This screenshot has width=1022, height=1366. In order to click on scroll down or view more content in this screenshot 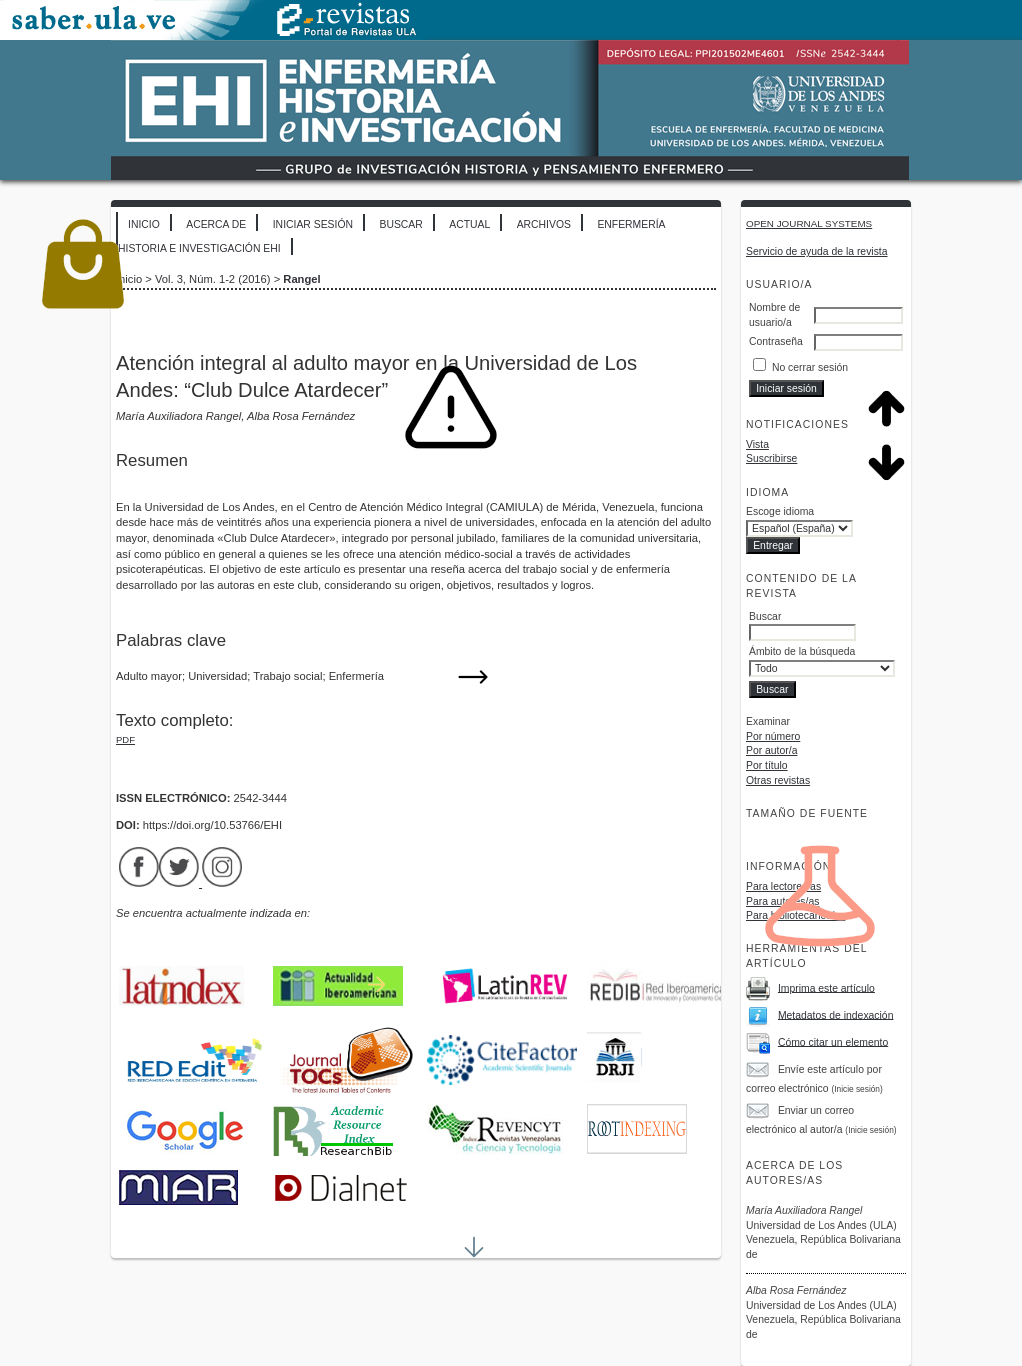, I will do `click(474, 1247)`.